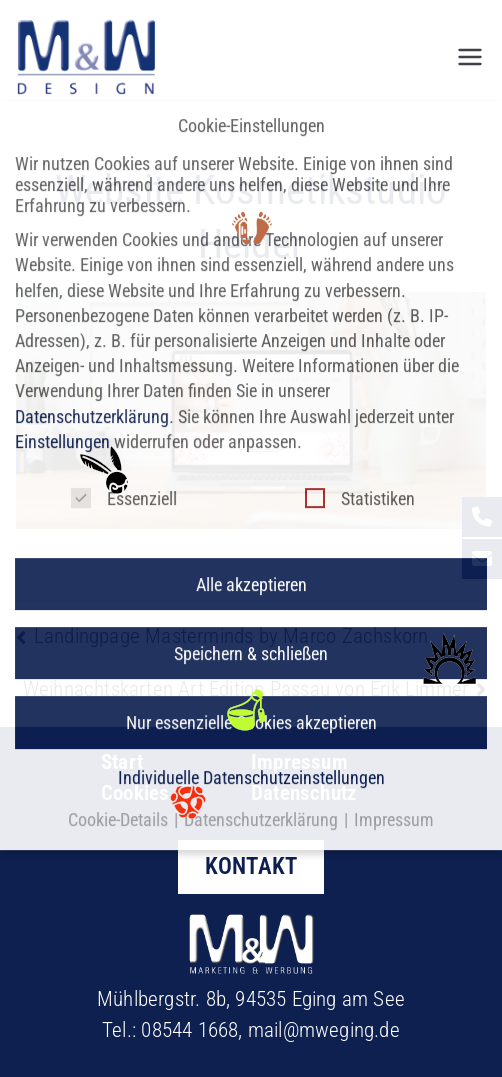 Image resolution: width=502 pixels, height=1077 pixels. What do you see at coordinates (188, 802) in the screenshot?
I see `indicates a multi-attack or combo ability in a game` at bounding box center [188, 802].